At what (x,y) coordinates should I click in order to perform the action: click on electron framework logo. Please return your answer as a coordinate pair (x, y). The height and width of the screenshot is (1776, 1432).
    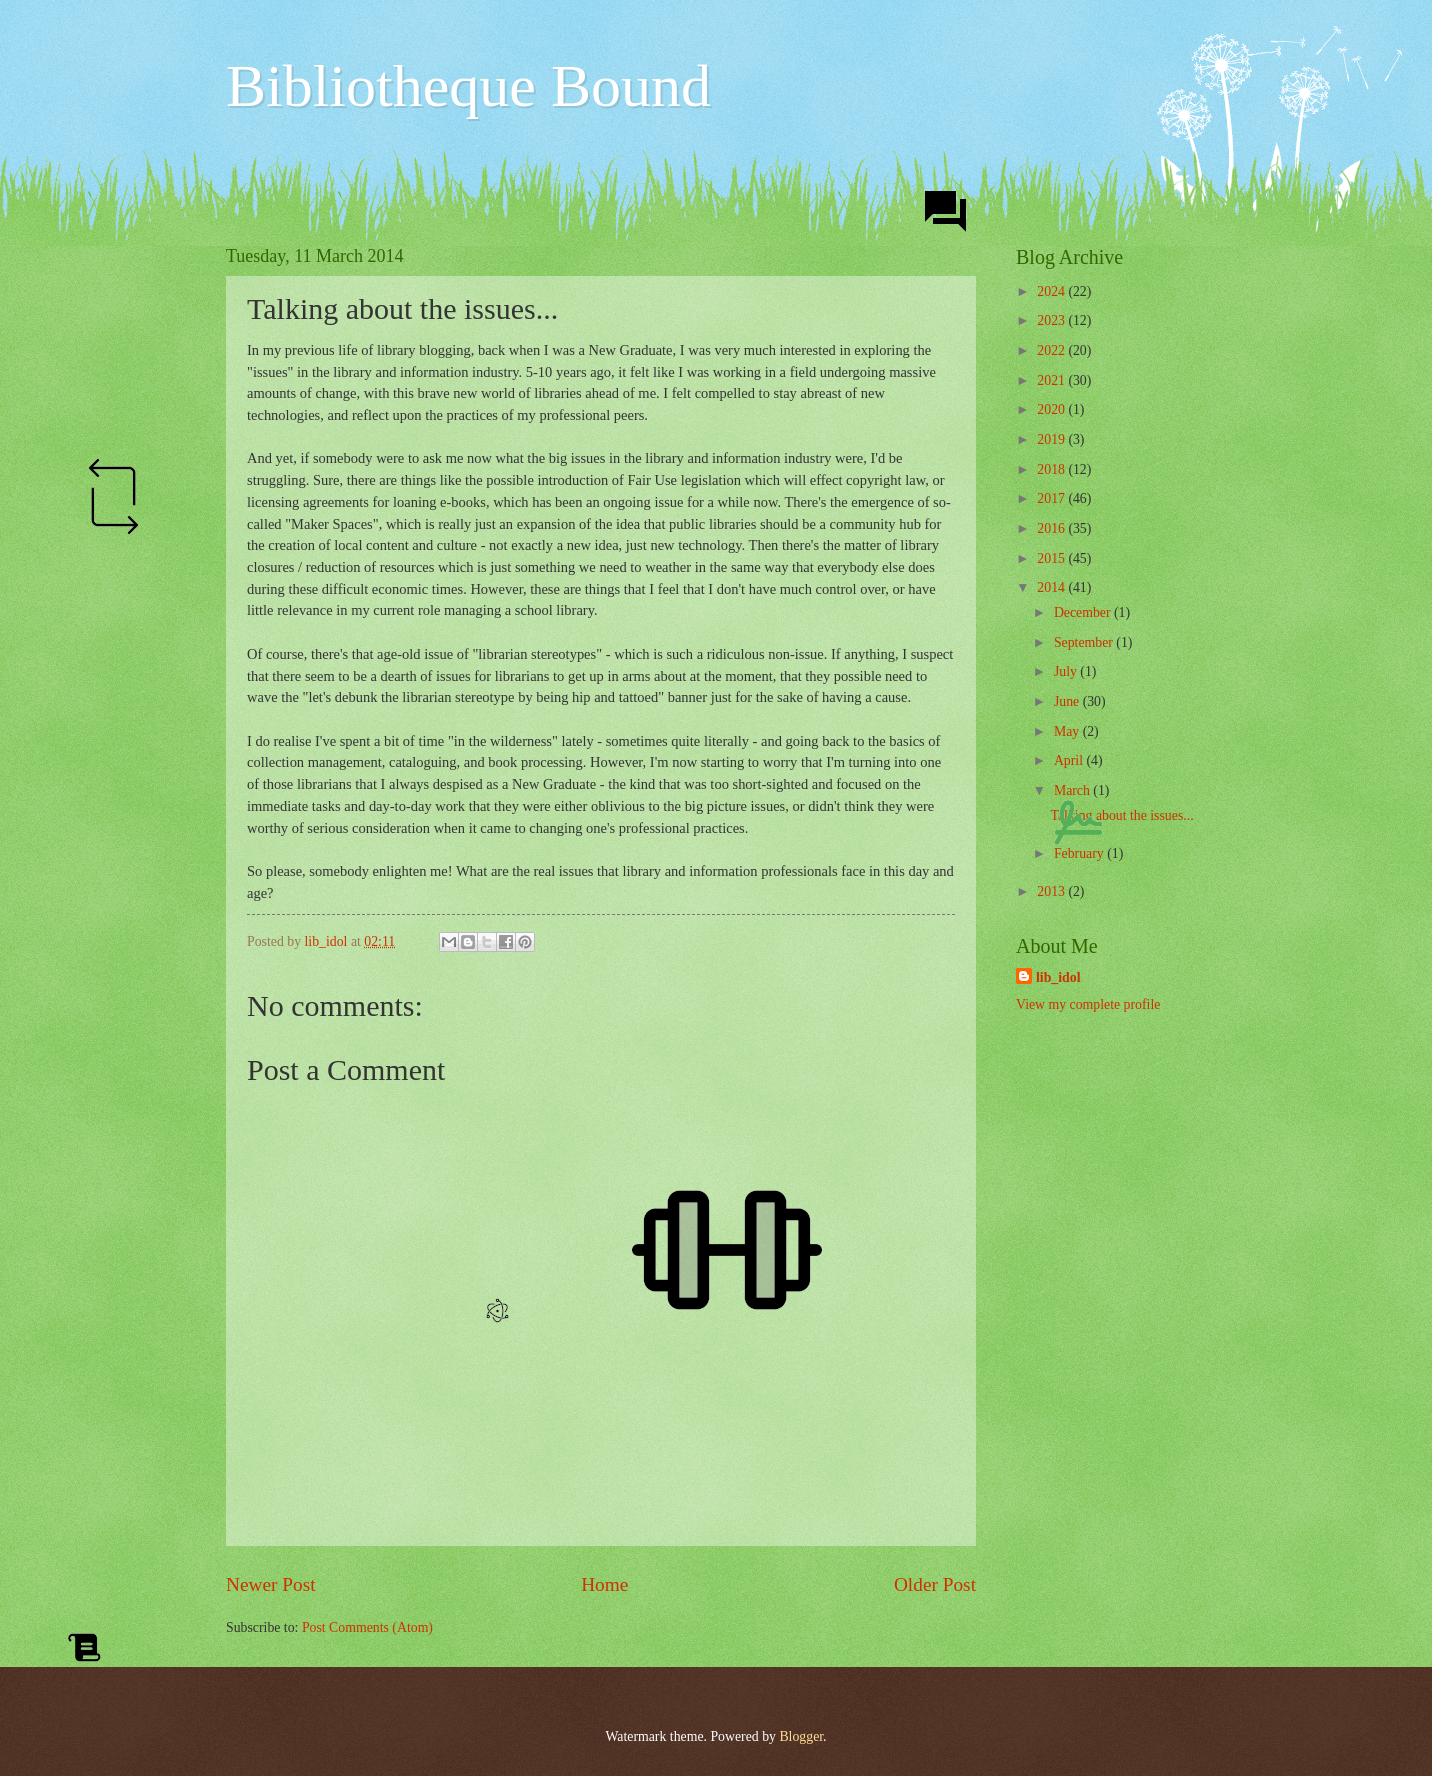
    Looking at the image, I should click on (497, 1310).